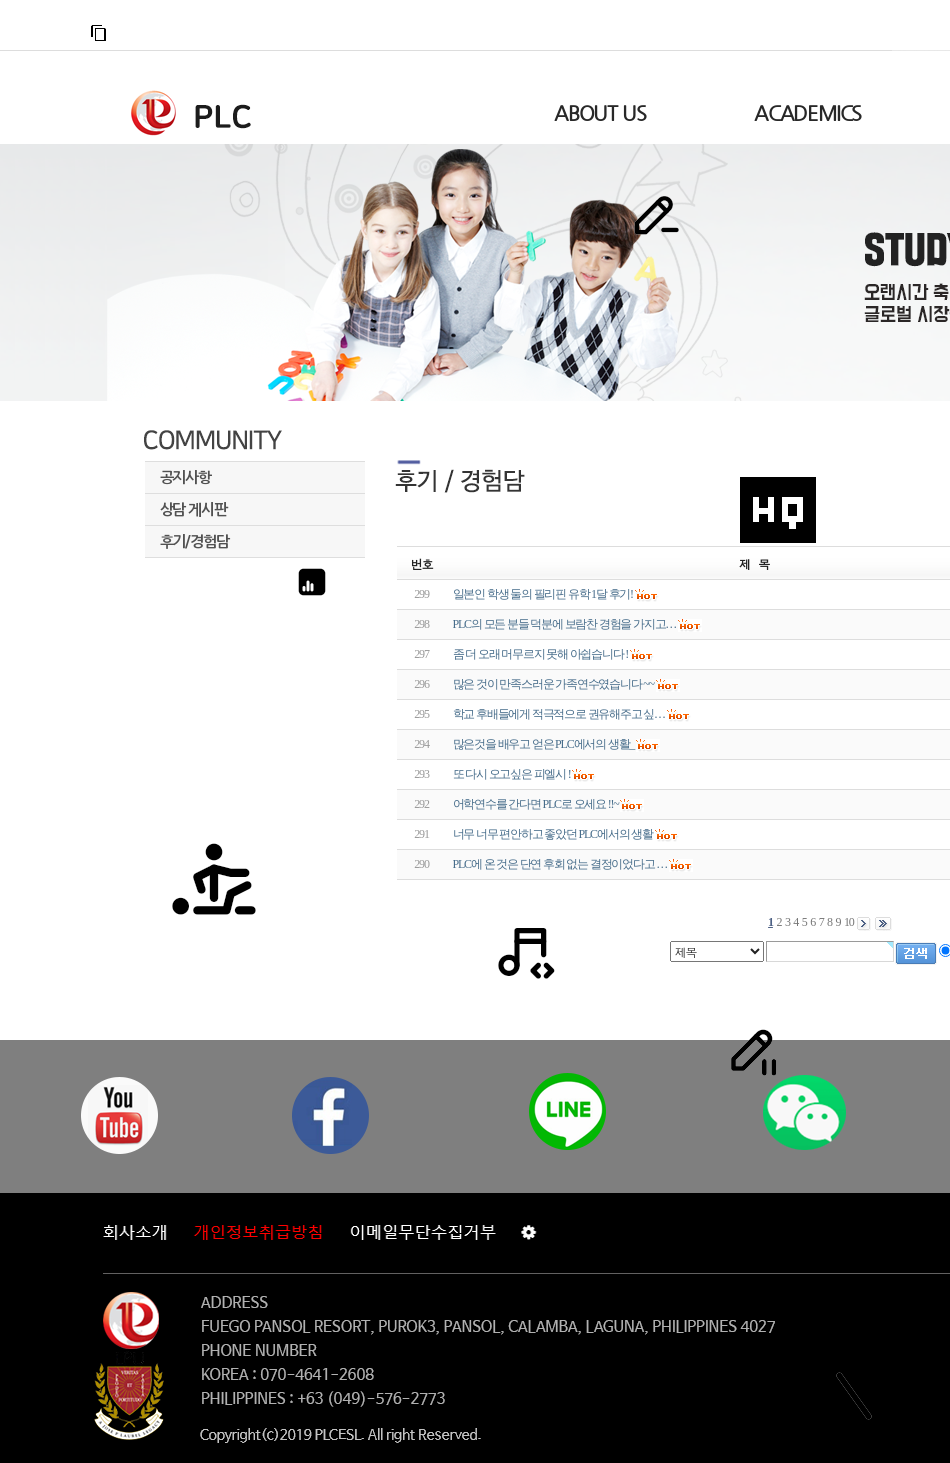 This screenshot has height=1463, width=950. Describe the element at coordinates (854, 1396) in the screenshot. I see `indicates a disabled or unavailable feature` at that location.